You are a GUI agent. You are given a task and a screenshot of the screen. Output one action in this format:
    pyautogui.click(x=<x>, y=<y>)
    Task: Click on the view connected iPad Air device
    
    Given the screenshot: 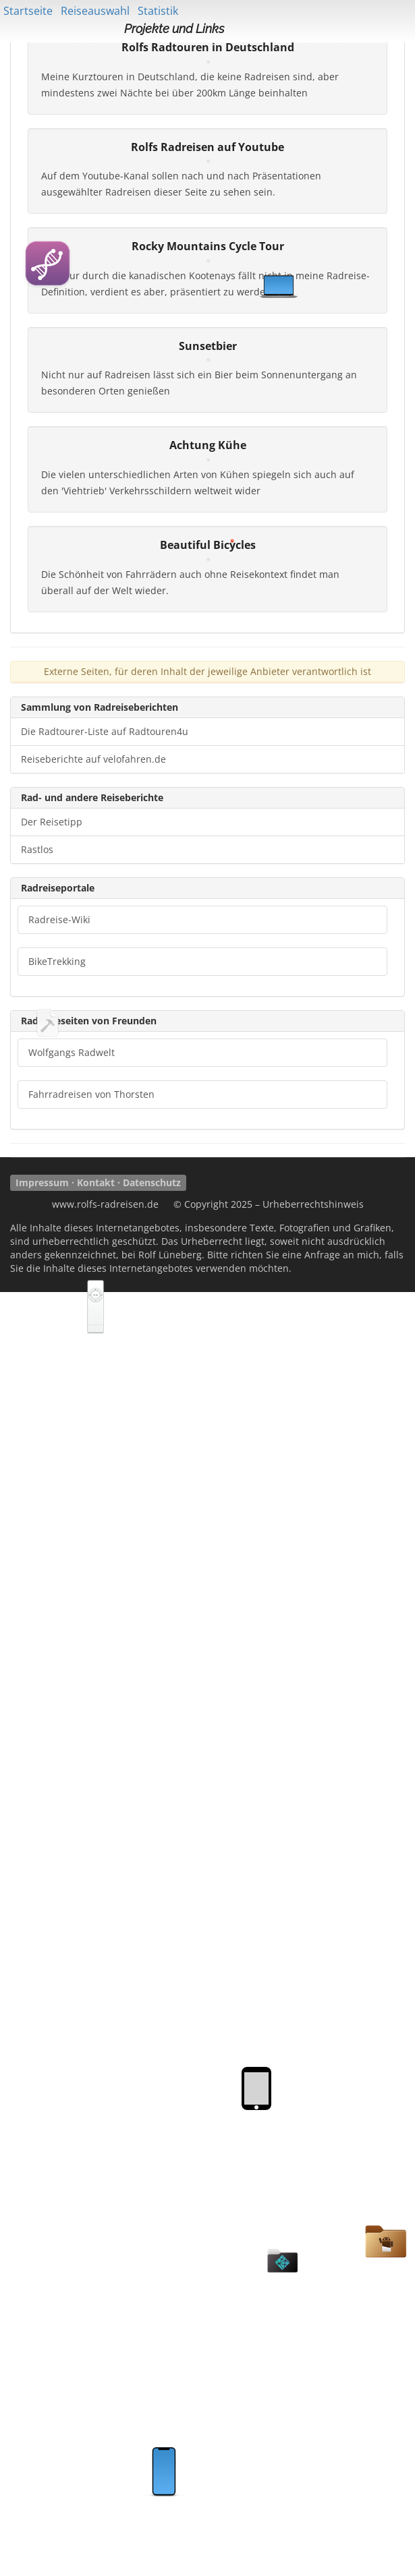 What is the action you would take?
    pyautogui.click(x=256, y=2088)
    